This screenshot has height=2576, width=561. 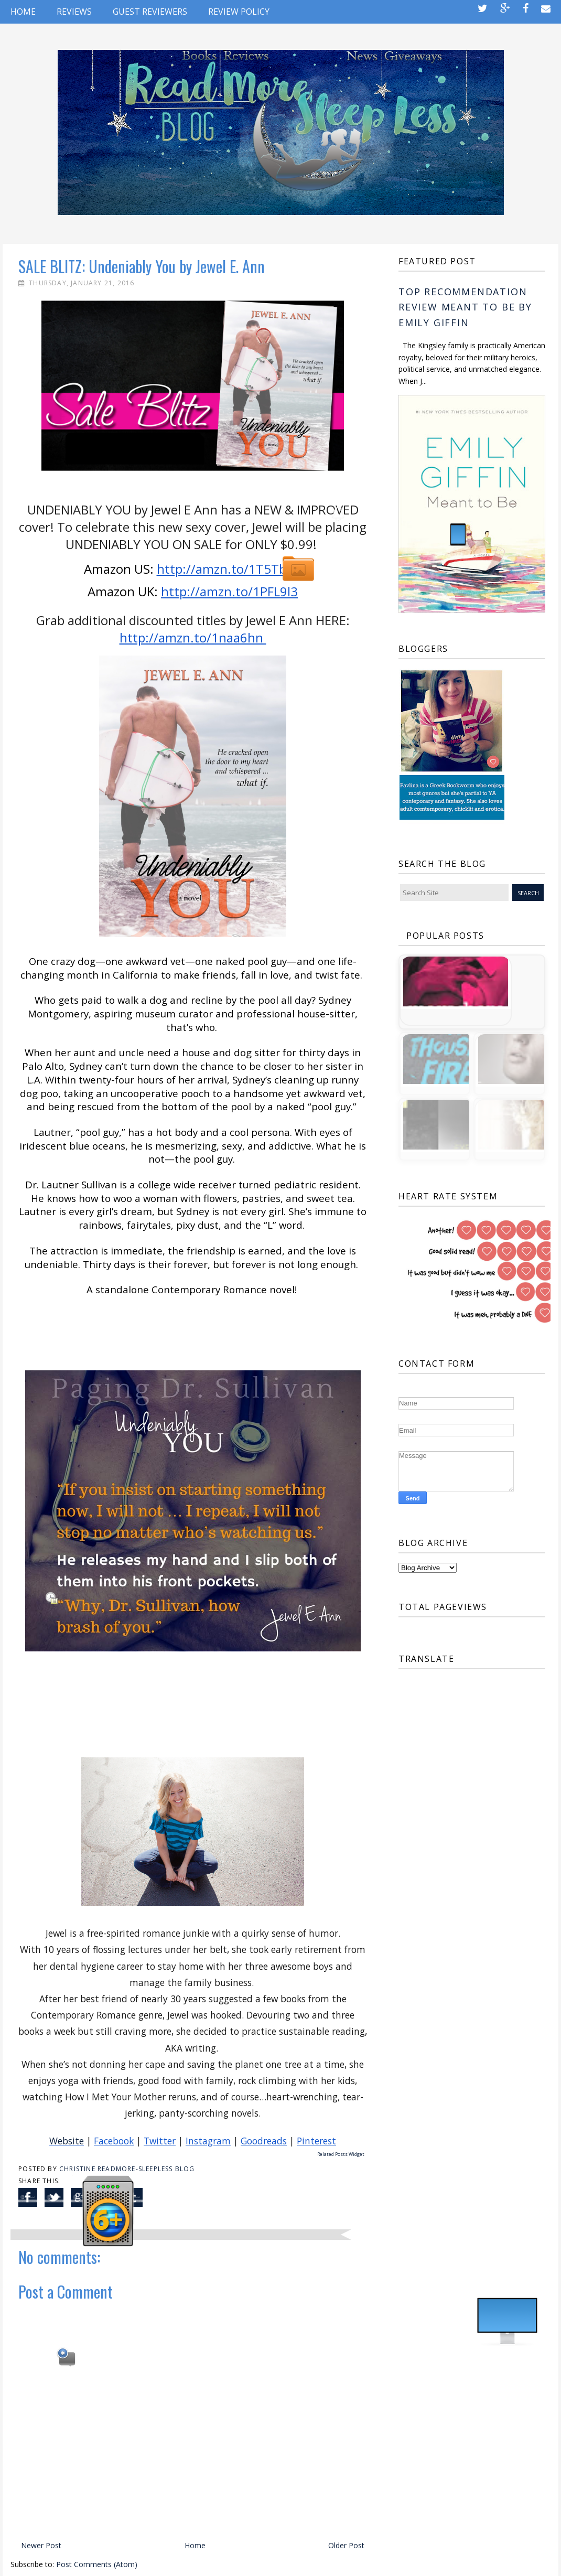 What do you see at coordinates (298, 568) in the screenshot?
I see `open your images folder` at bounding box center [298, 568].